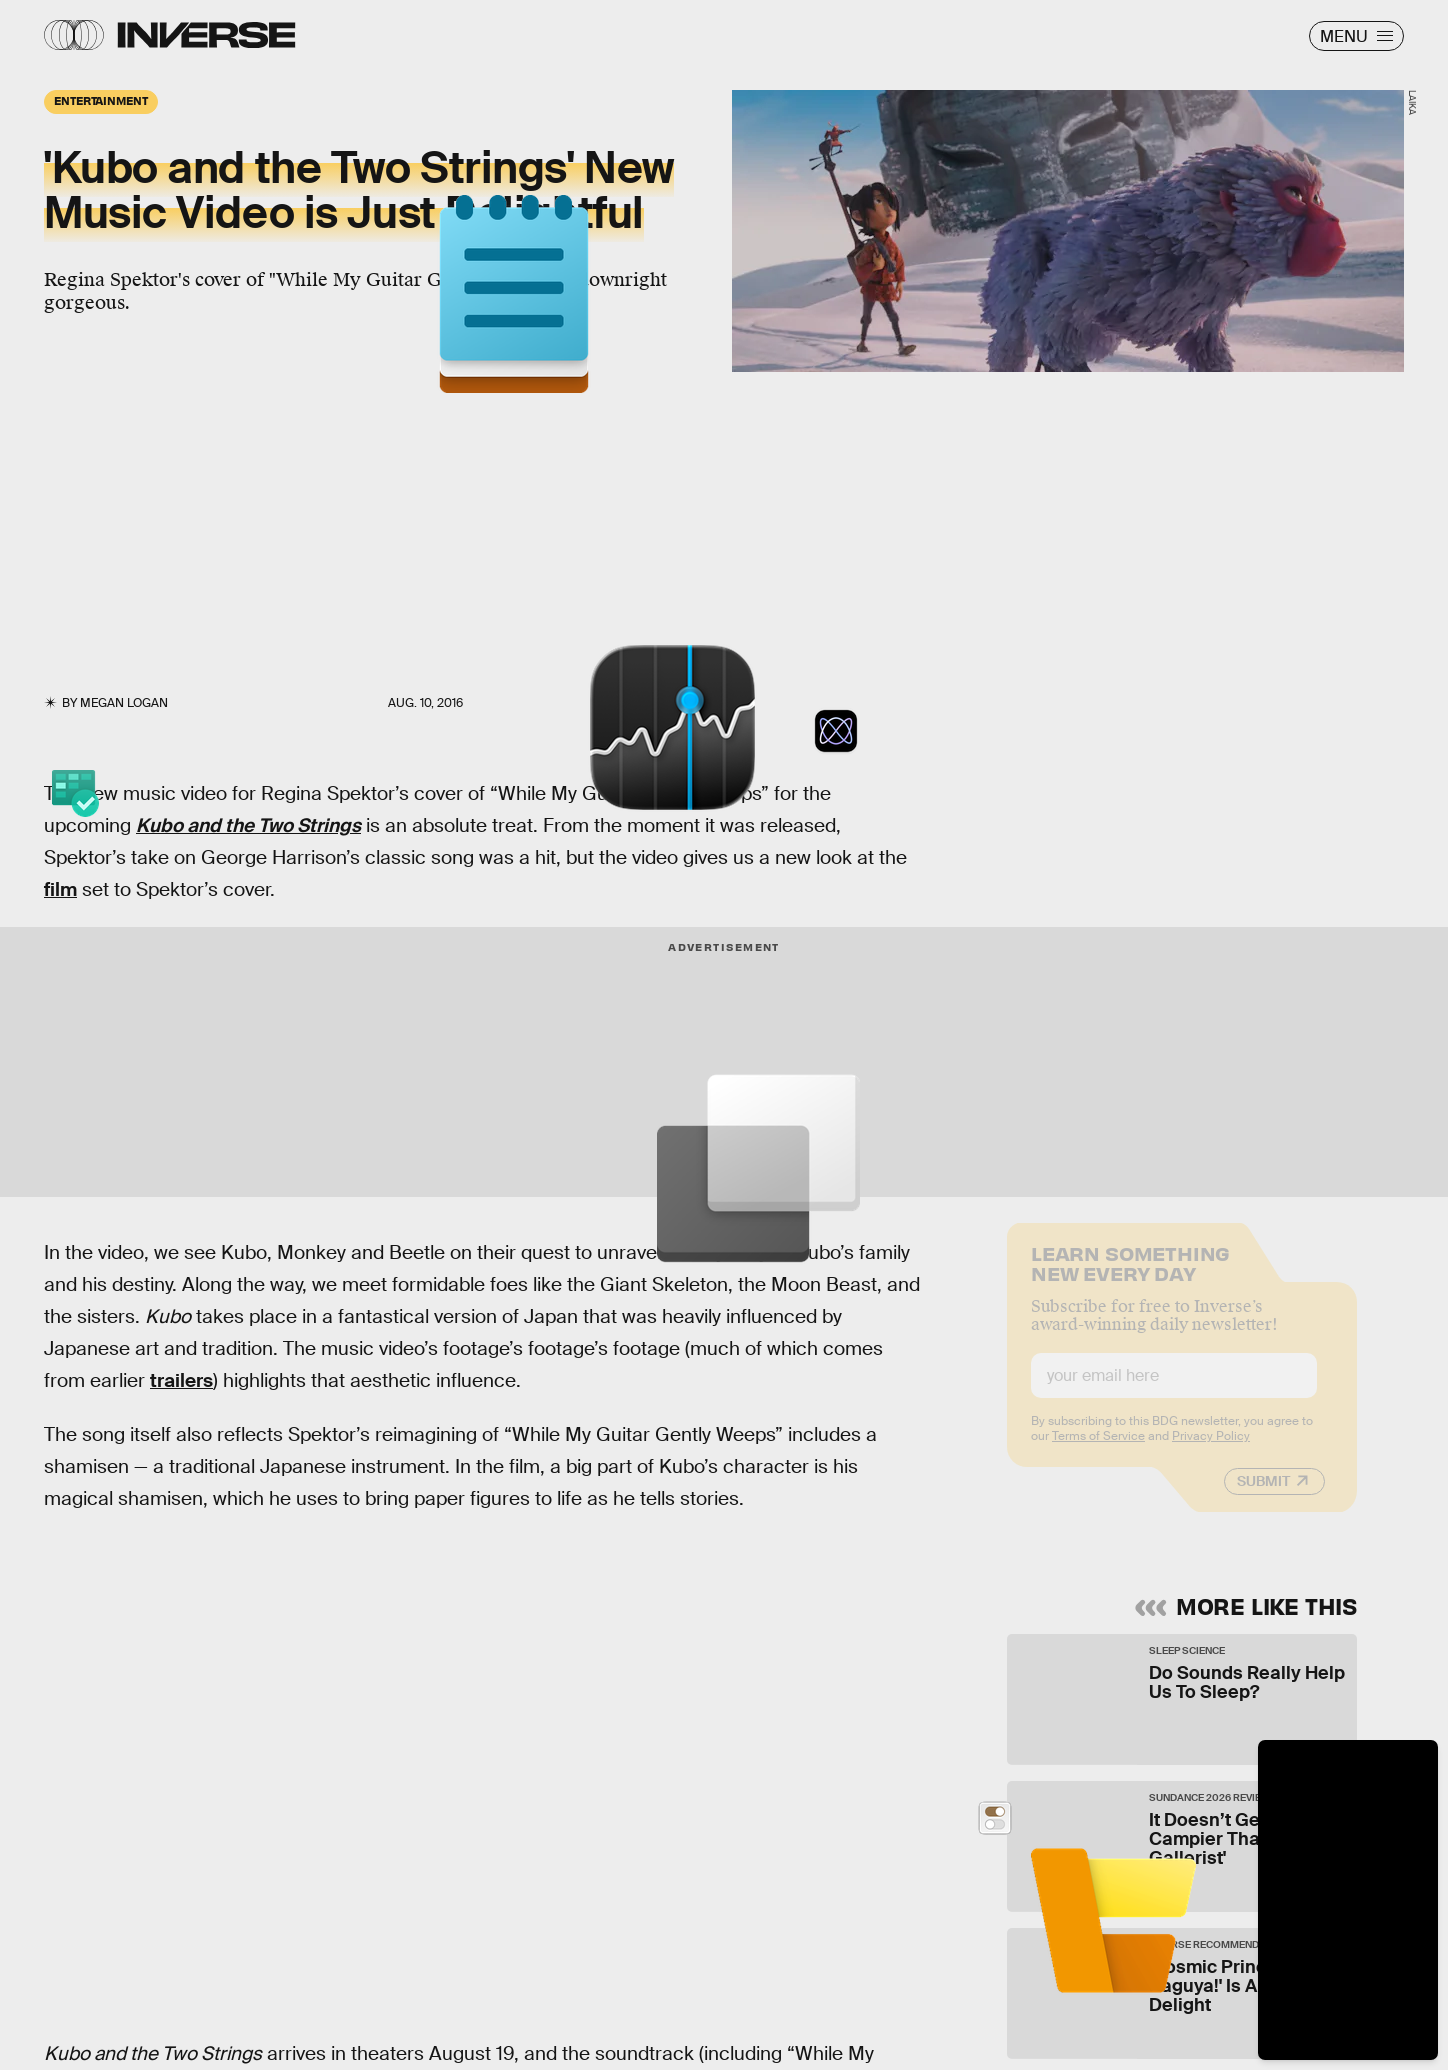  Describe the element at coordinates (836, 731) in the screenshot. I see `open ladybird web browser` at that location.